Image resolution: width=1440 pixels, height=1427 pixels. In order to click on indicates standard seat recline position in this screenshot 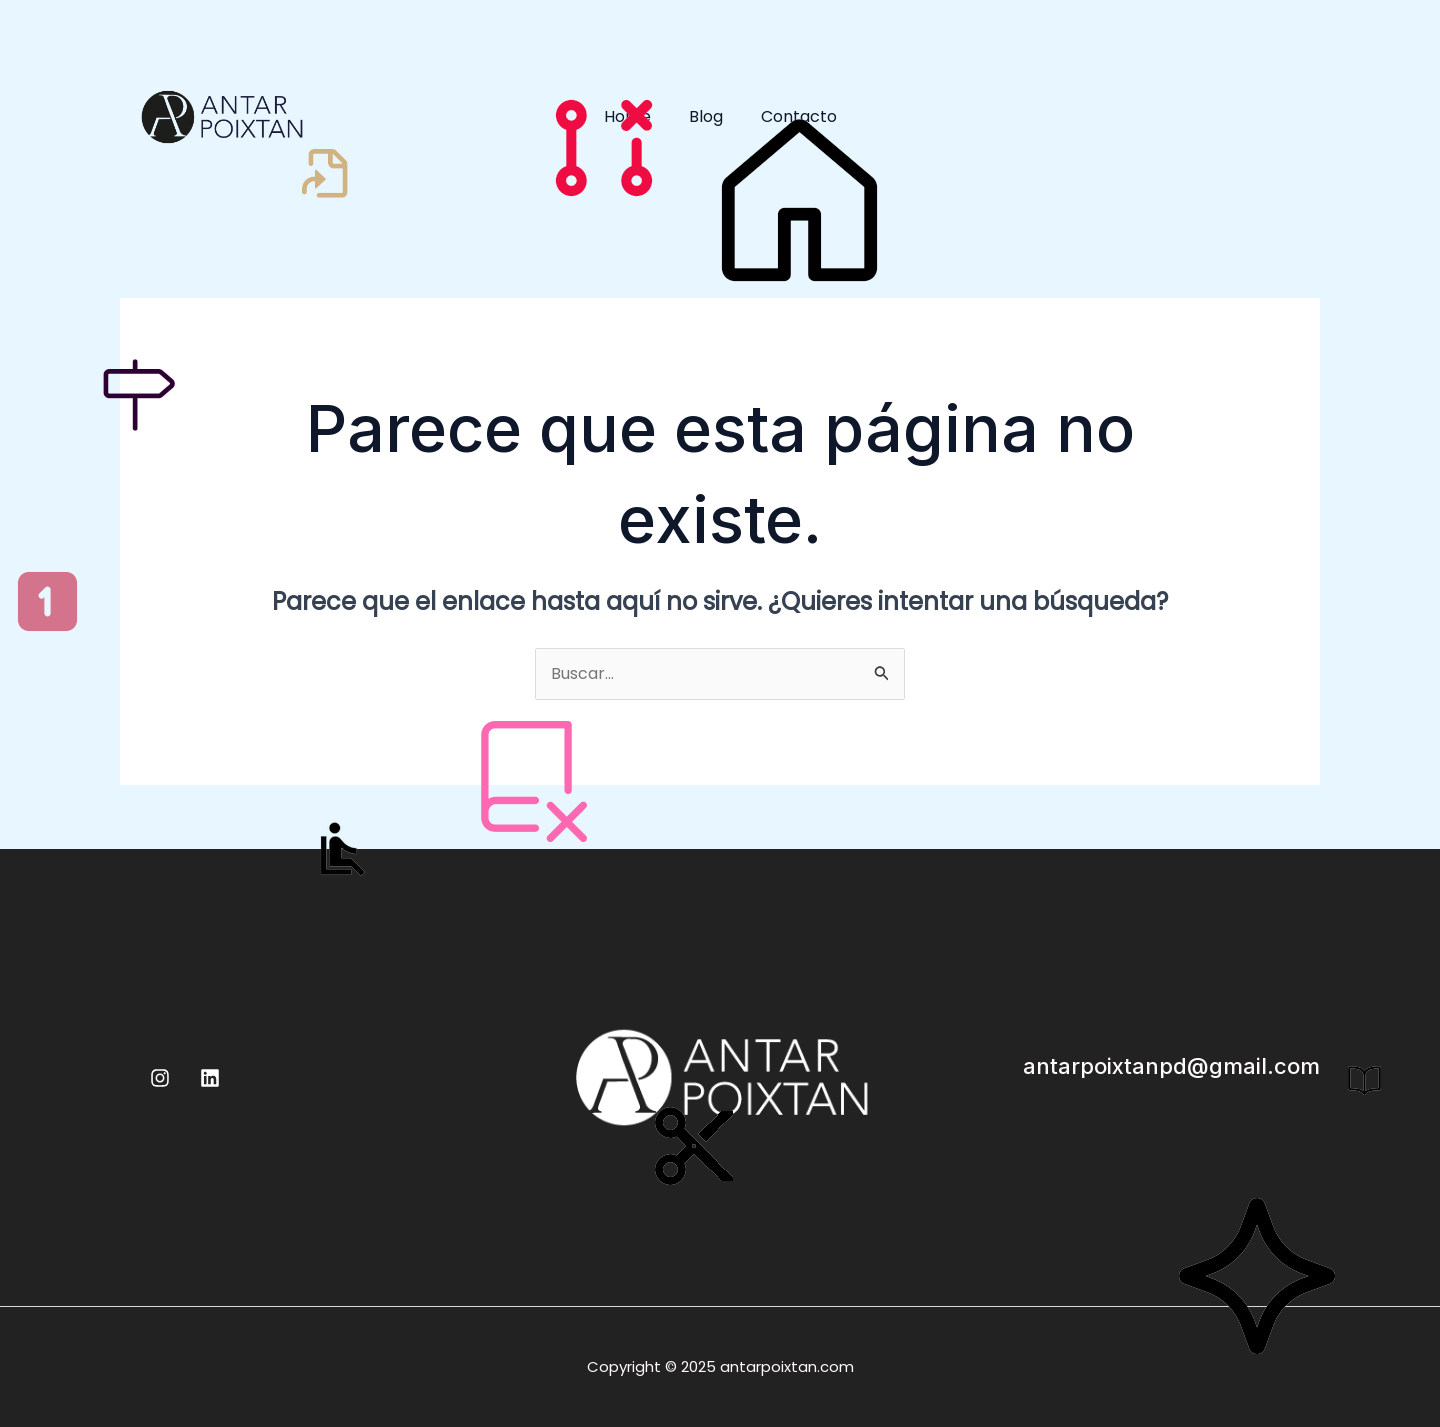, I will do `click(343, 850)`.